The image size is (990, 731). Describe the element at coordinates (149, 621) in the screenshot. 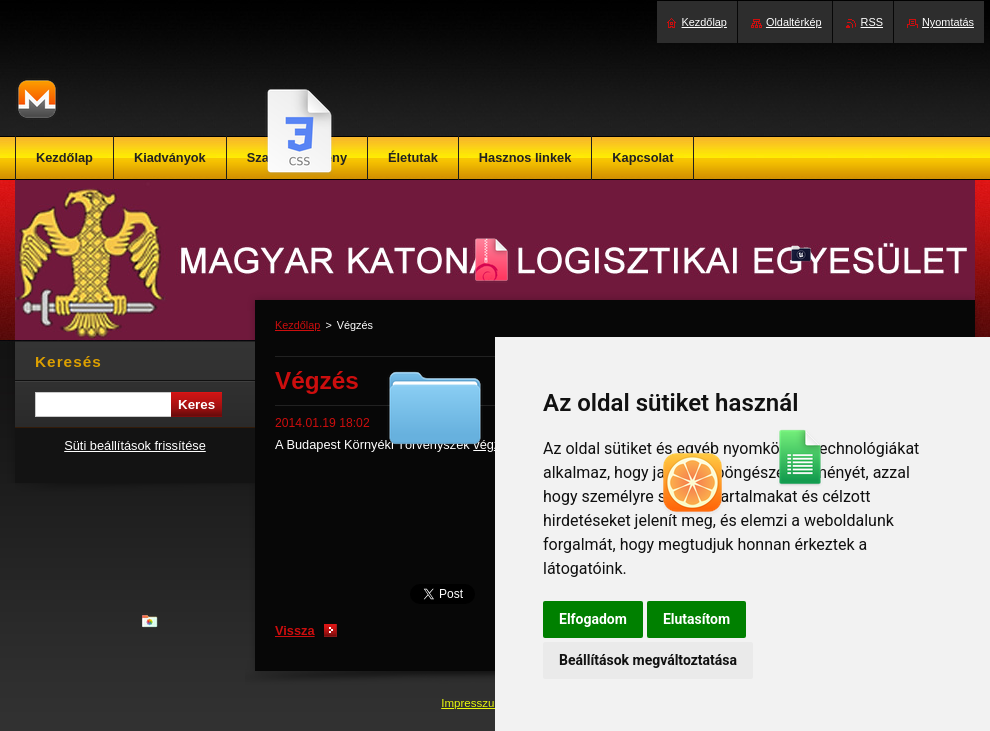

I see `open icloud photos folder` at that location.